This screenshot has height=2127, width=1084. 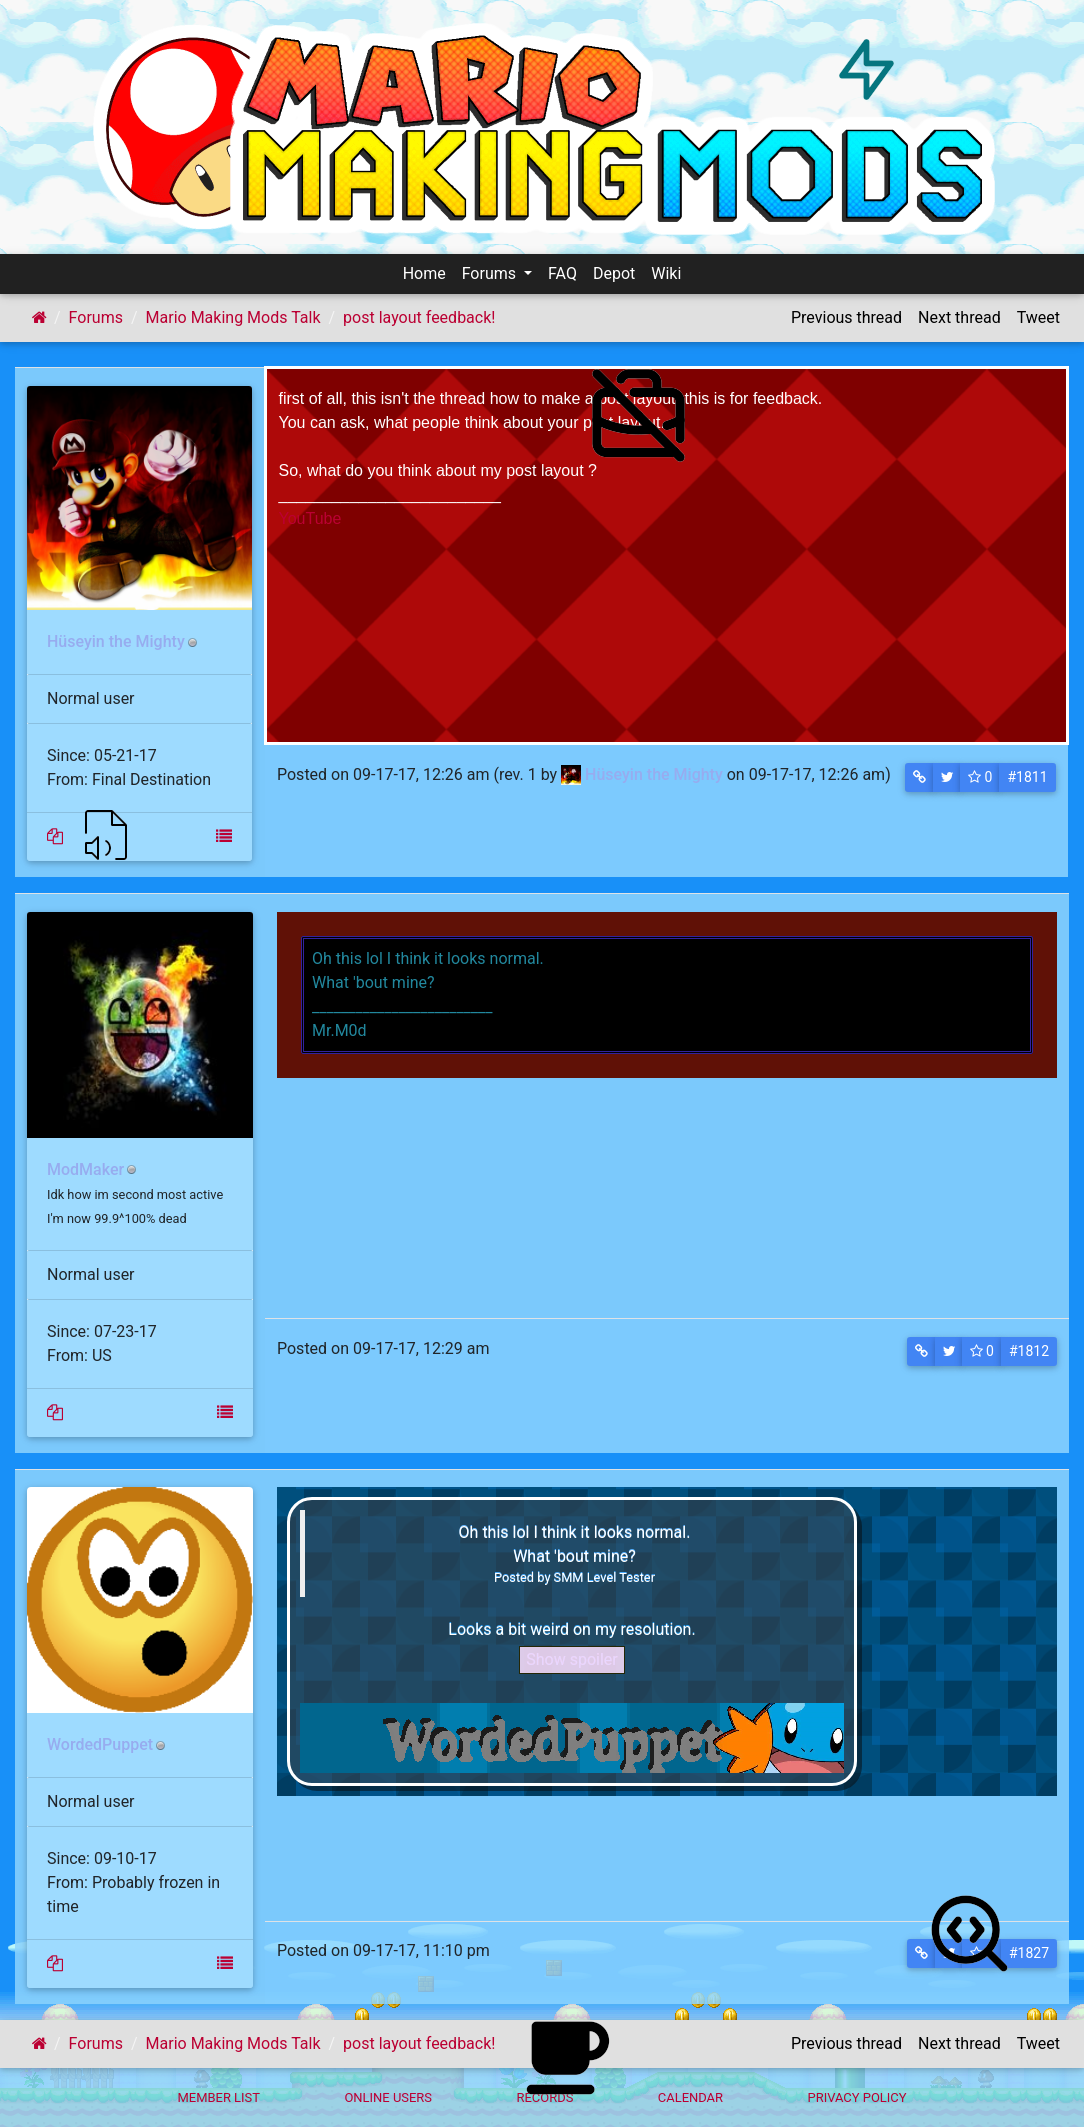 I want to click on find nearby coffee shops or cafés, so click(x=565, y=2055).